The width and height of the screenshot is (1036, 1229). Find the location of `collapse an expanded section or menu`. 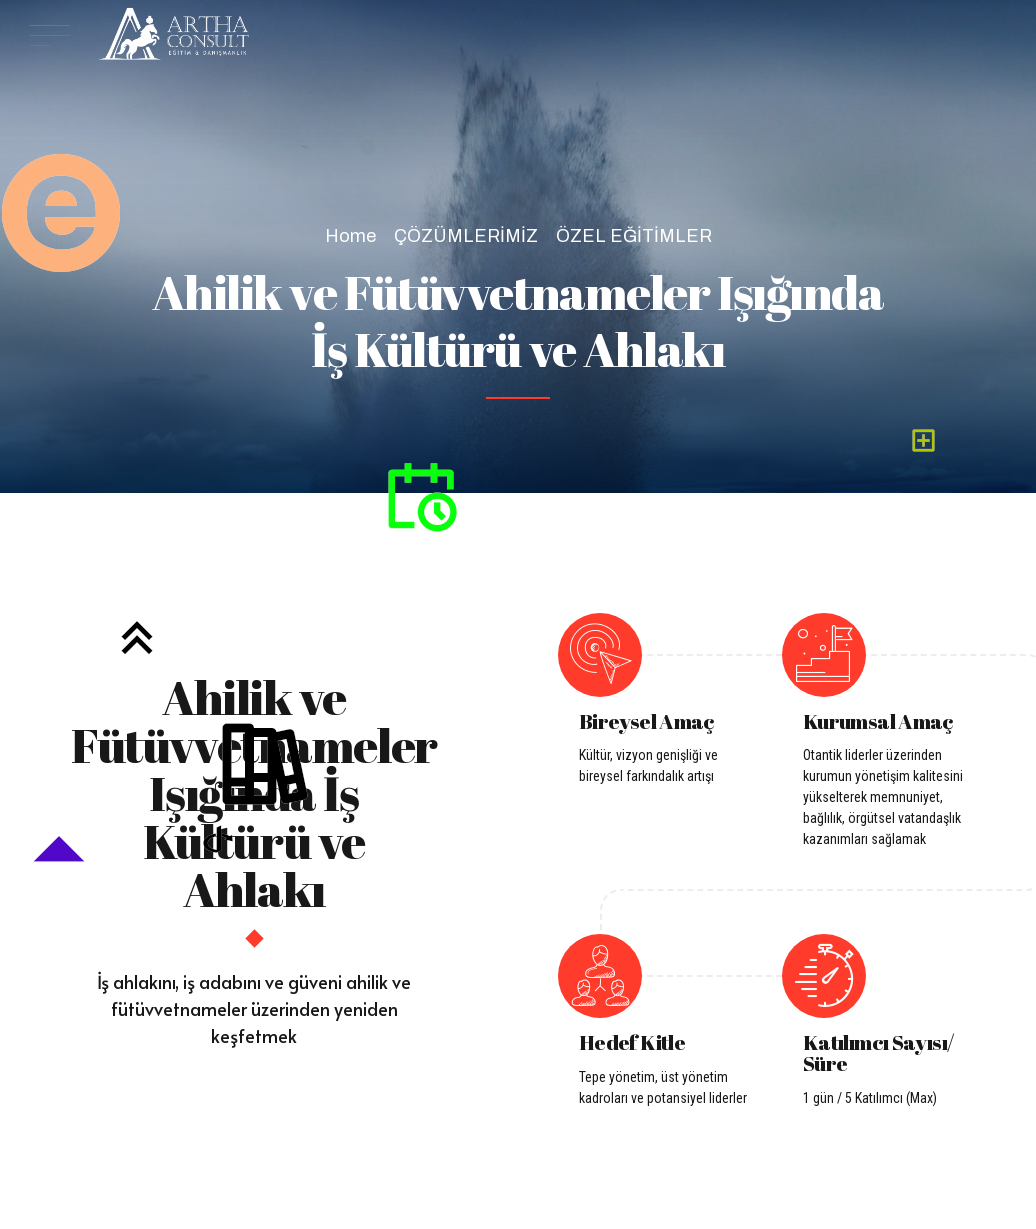

collapse an expanded section or menu is located at coordinates (59, 853).